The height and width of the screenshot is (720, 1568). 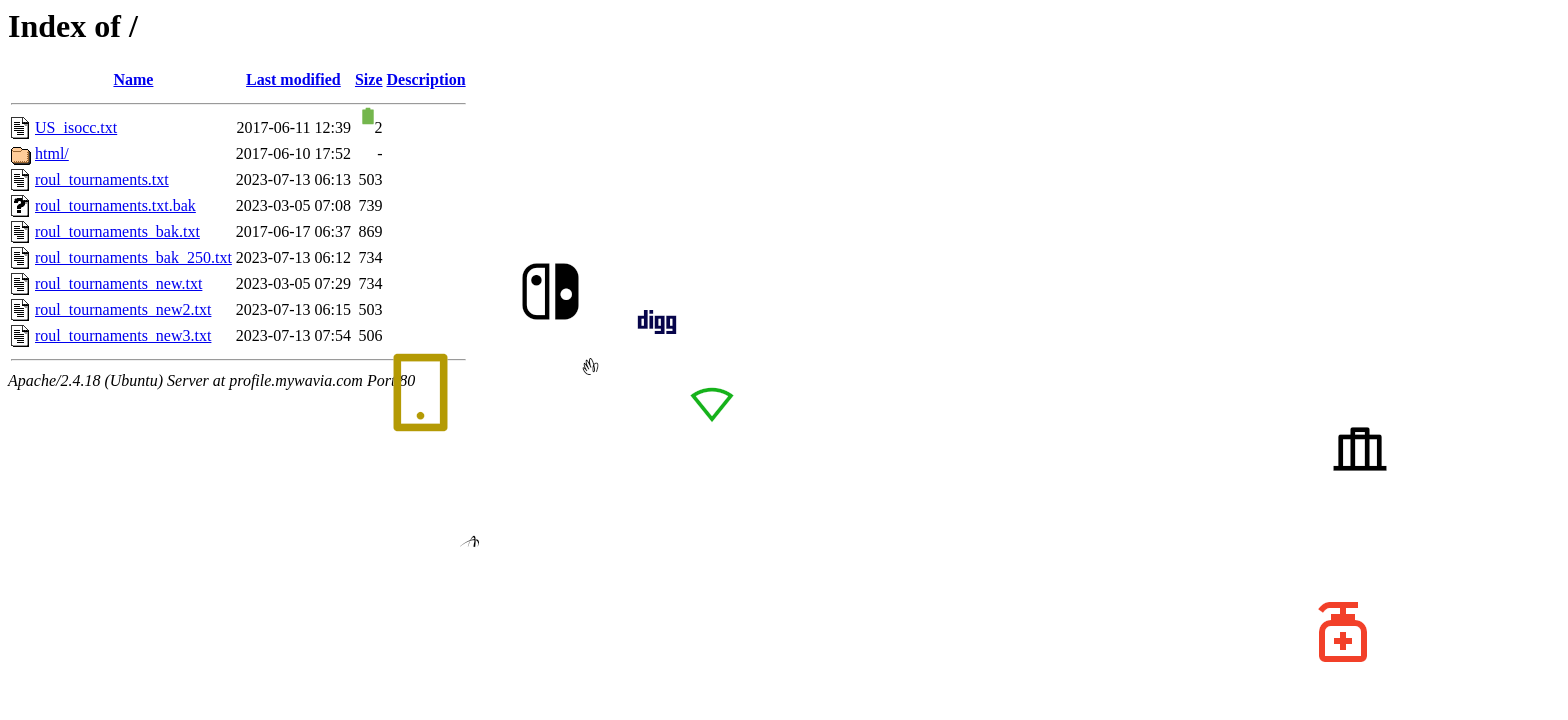 I want to click on open the Hey email app, so click(x=590, y=366).